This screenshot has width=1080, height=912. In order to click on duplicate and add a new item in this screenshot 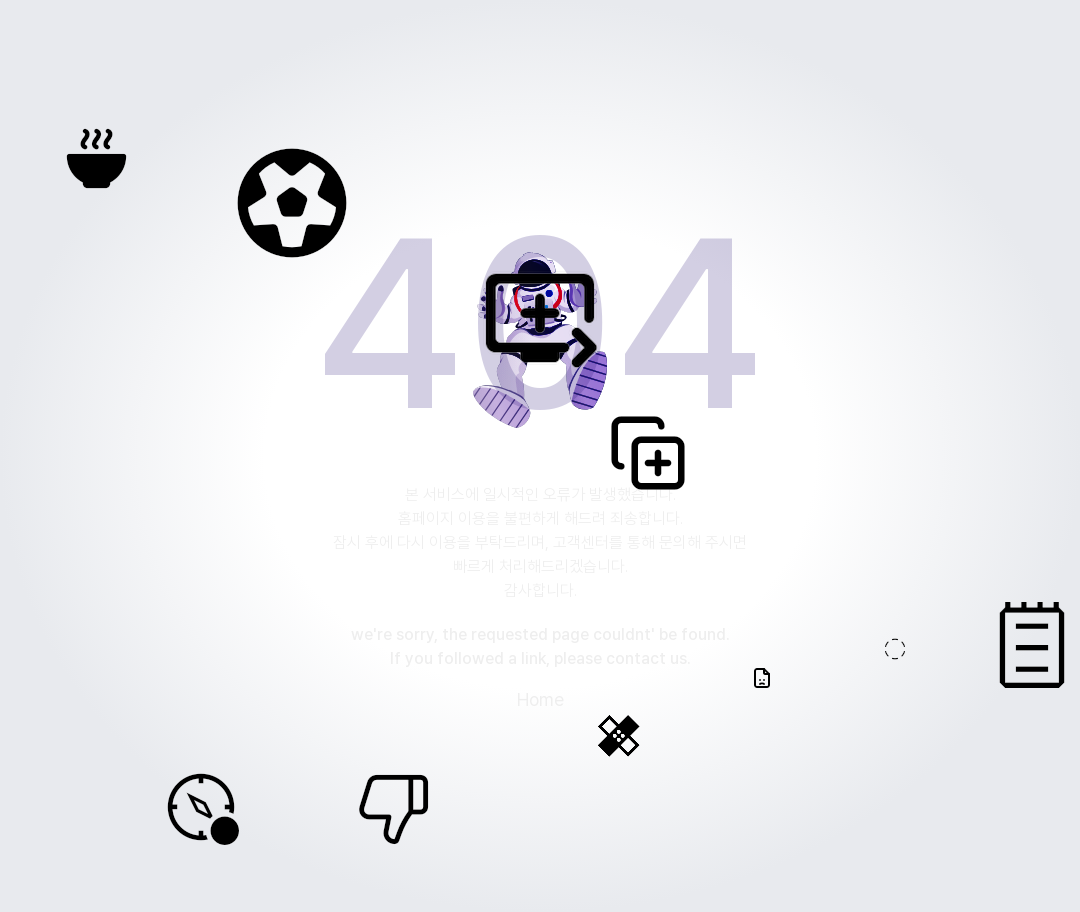, I will do `click(648, 453)`.